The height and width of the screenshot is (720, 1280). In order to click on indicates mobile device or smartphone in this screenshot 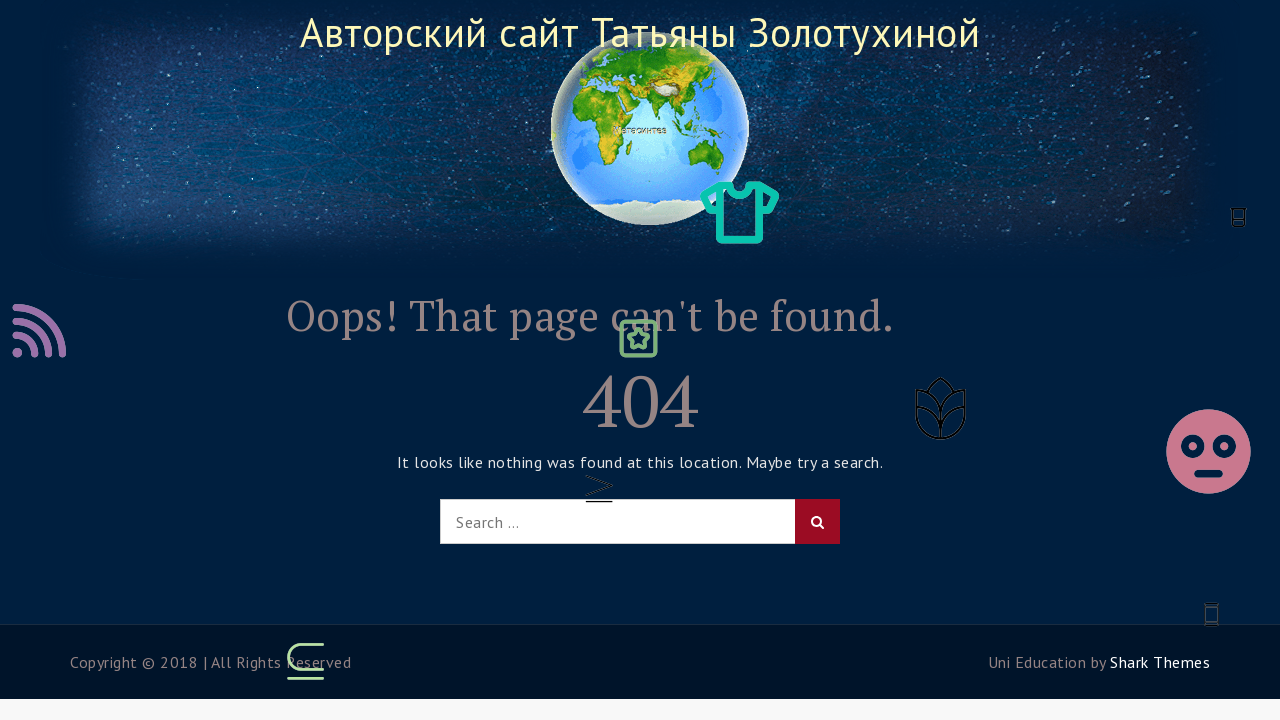, I will do `click(1211, 614)`.